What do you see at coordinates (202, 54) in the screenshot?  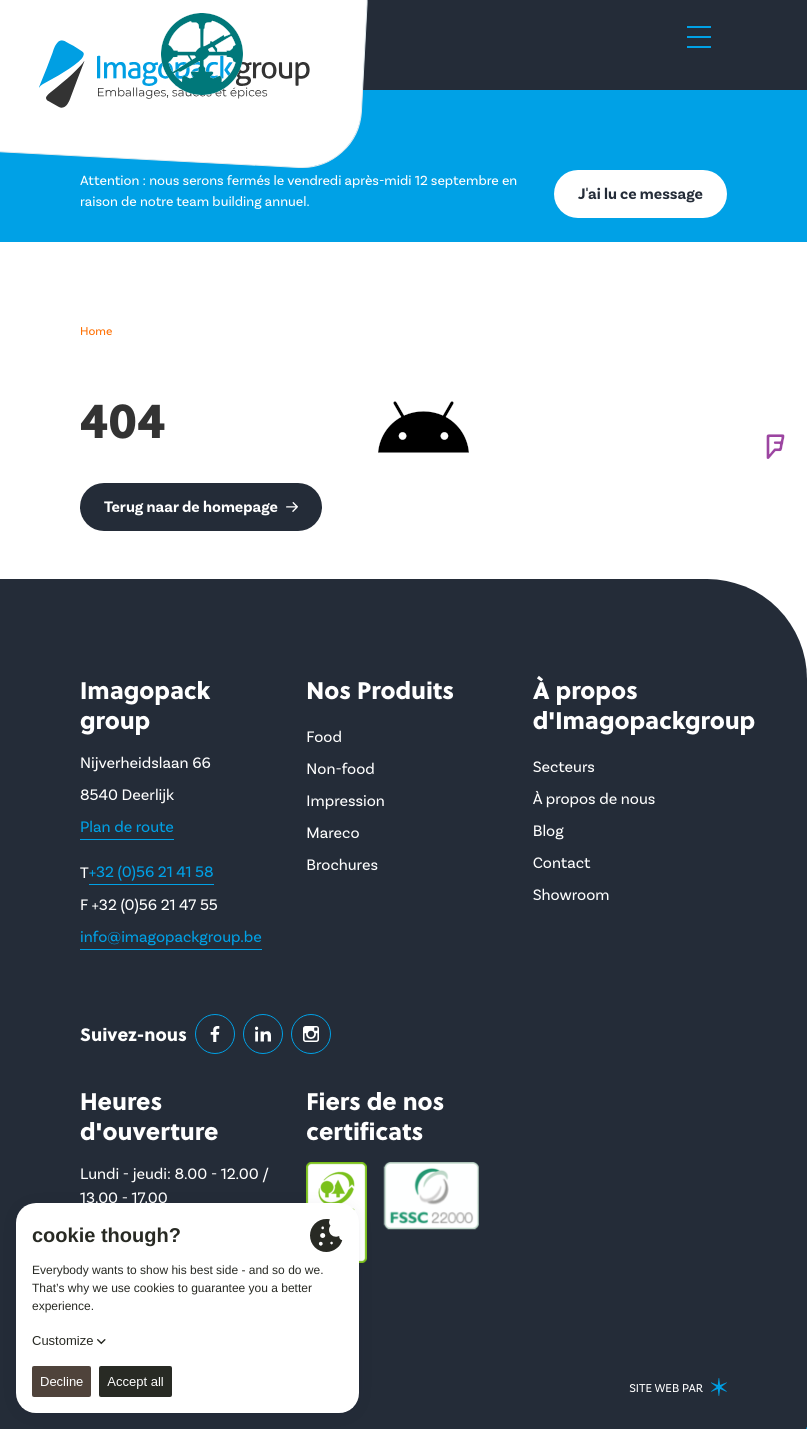 I see `open Roam Research app` at bounding box center [202, 54].